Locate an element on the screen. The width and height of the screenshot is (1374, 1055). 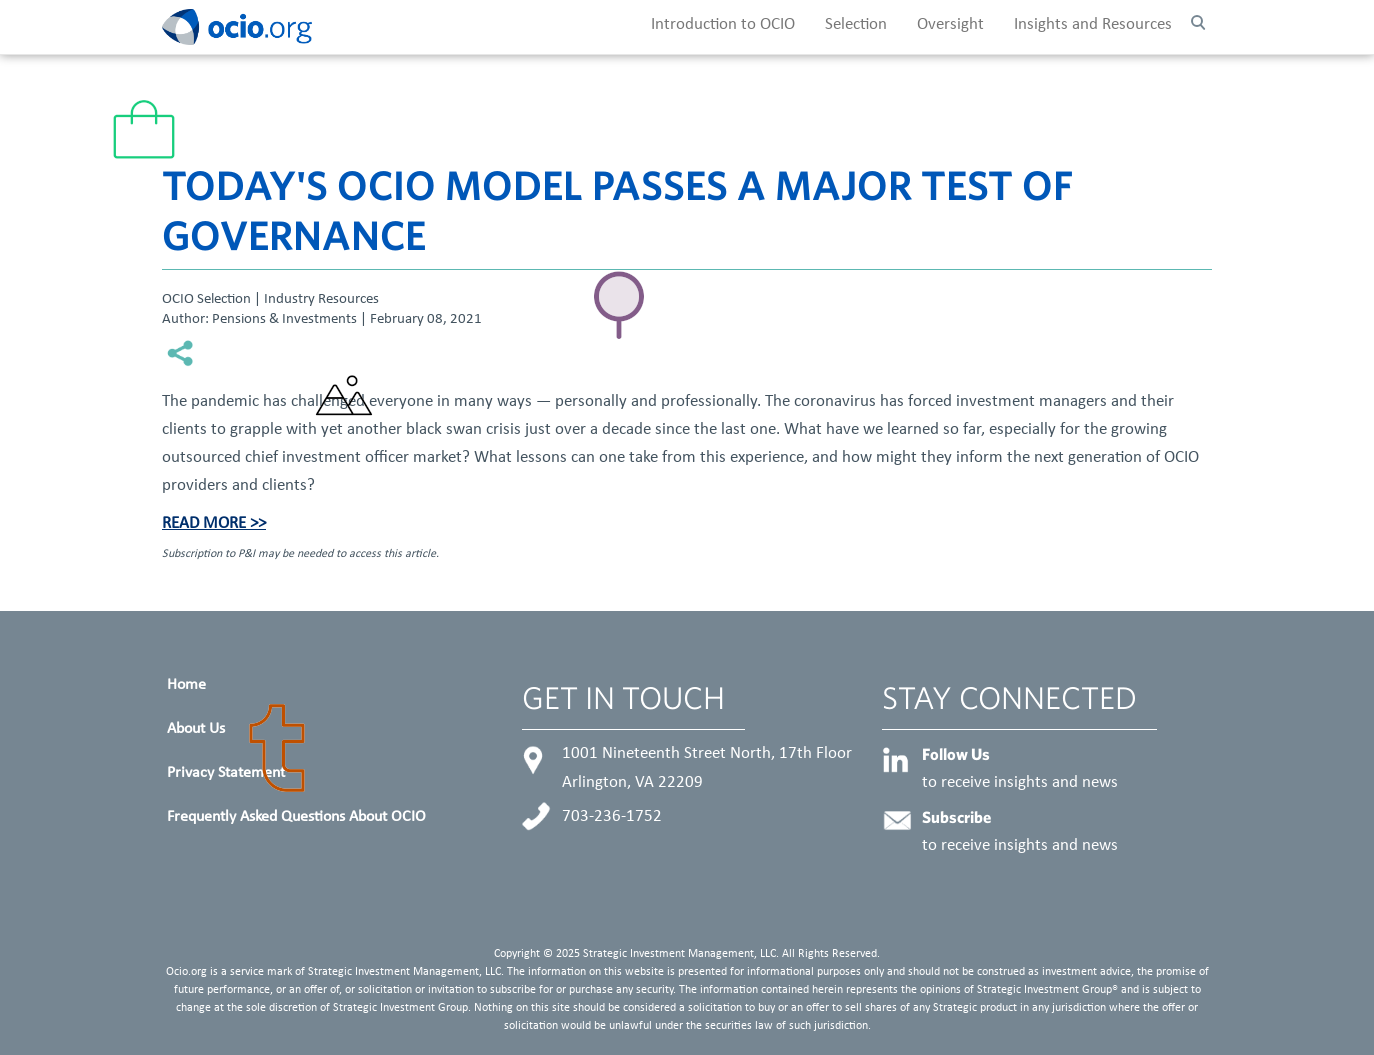
open tumblr app is located at coordinates (277, 748).